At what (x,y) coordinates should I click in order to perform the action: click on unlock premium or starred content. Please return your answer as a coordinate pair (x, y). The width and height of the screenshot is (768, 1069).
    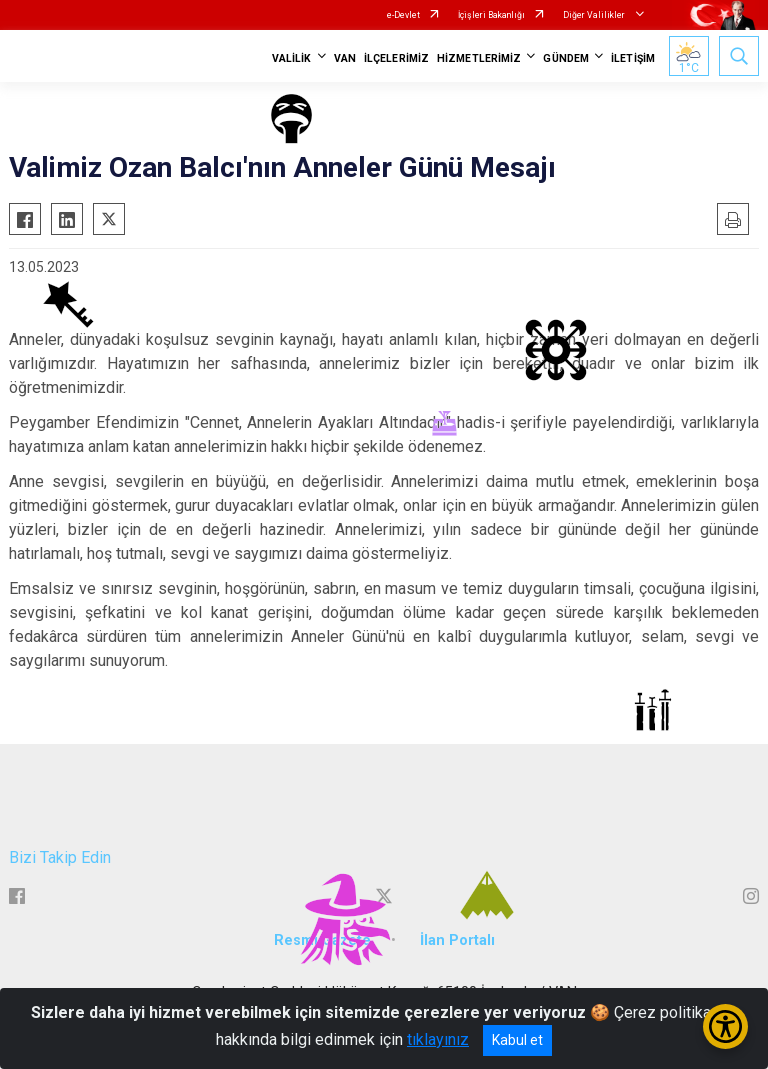
    Looking at the image, I should click on (68, 304).